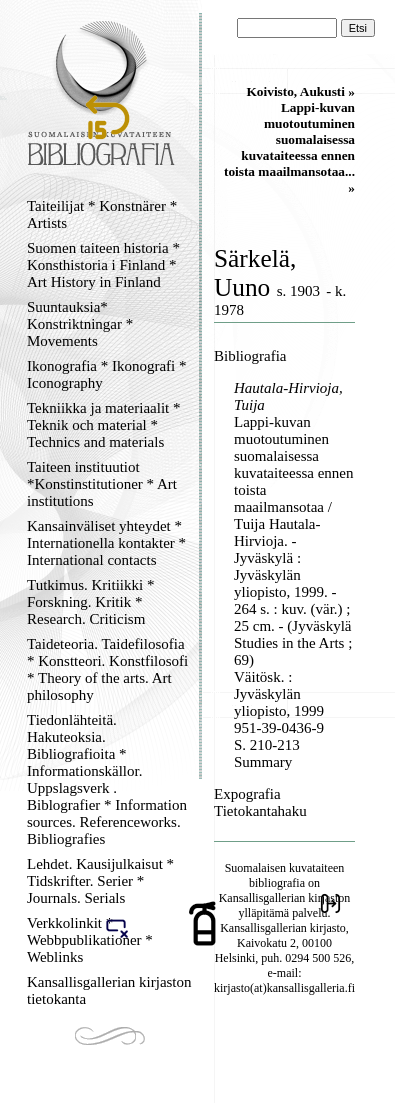  I want to click on skip back 15 seconds in media playback, so click(106, 118).